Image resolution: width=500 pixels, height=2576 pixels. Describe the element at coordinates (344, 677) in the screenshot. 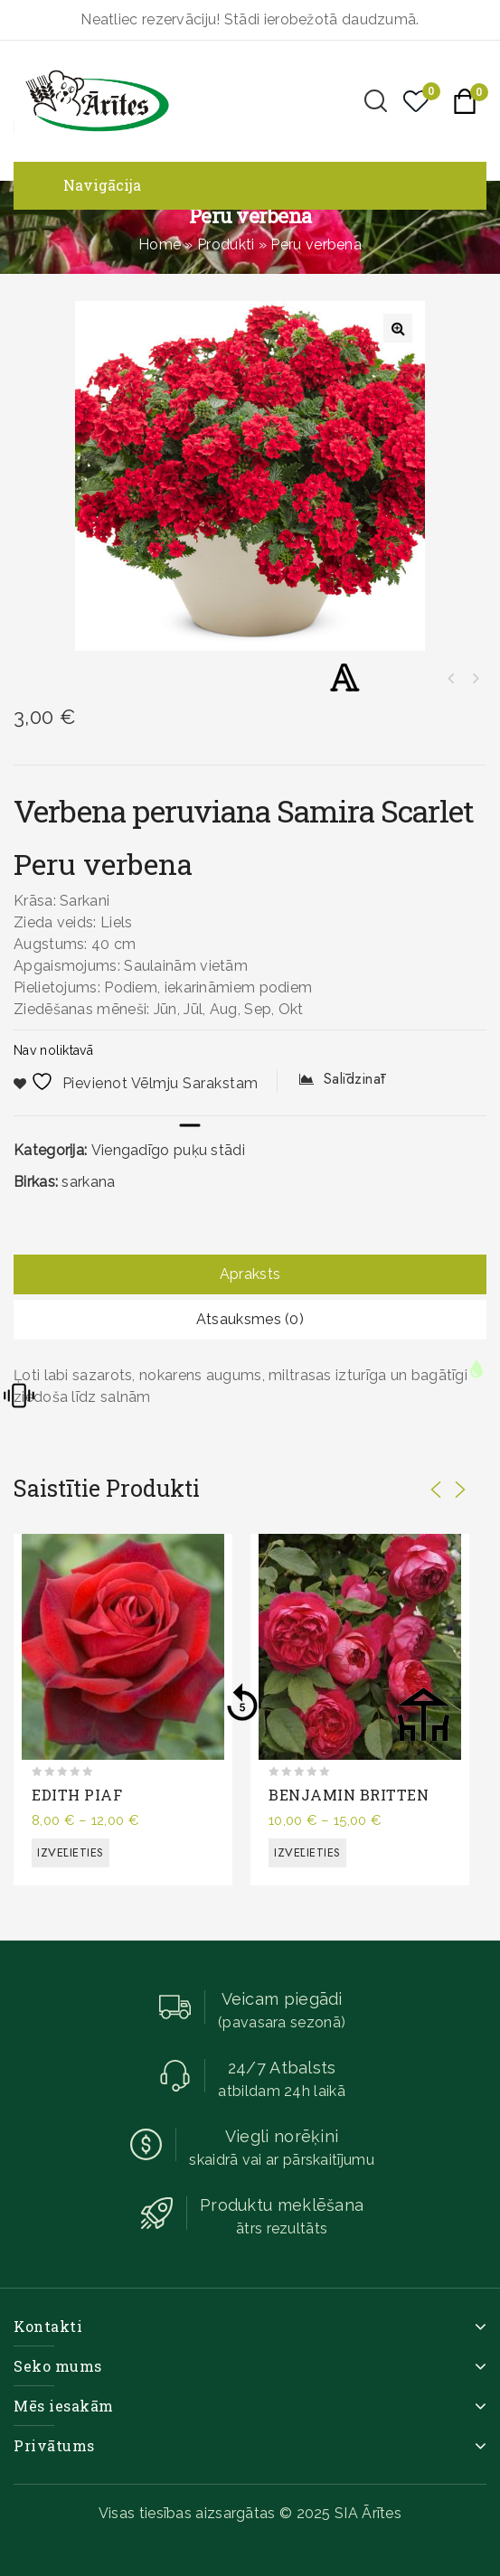

I see `access typography and font settings` at that location.